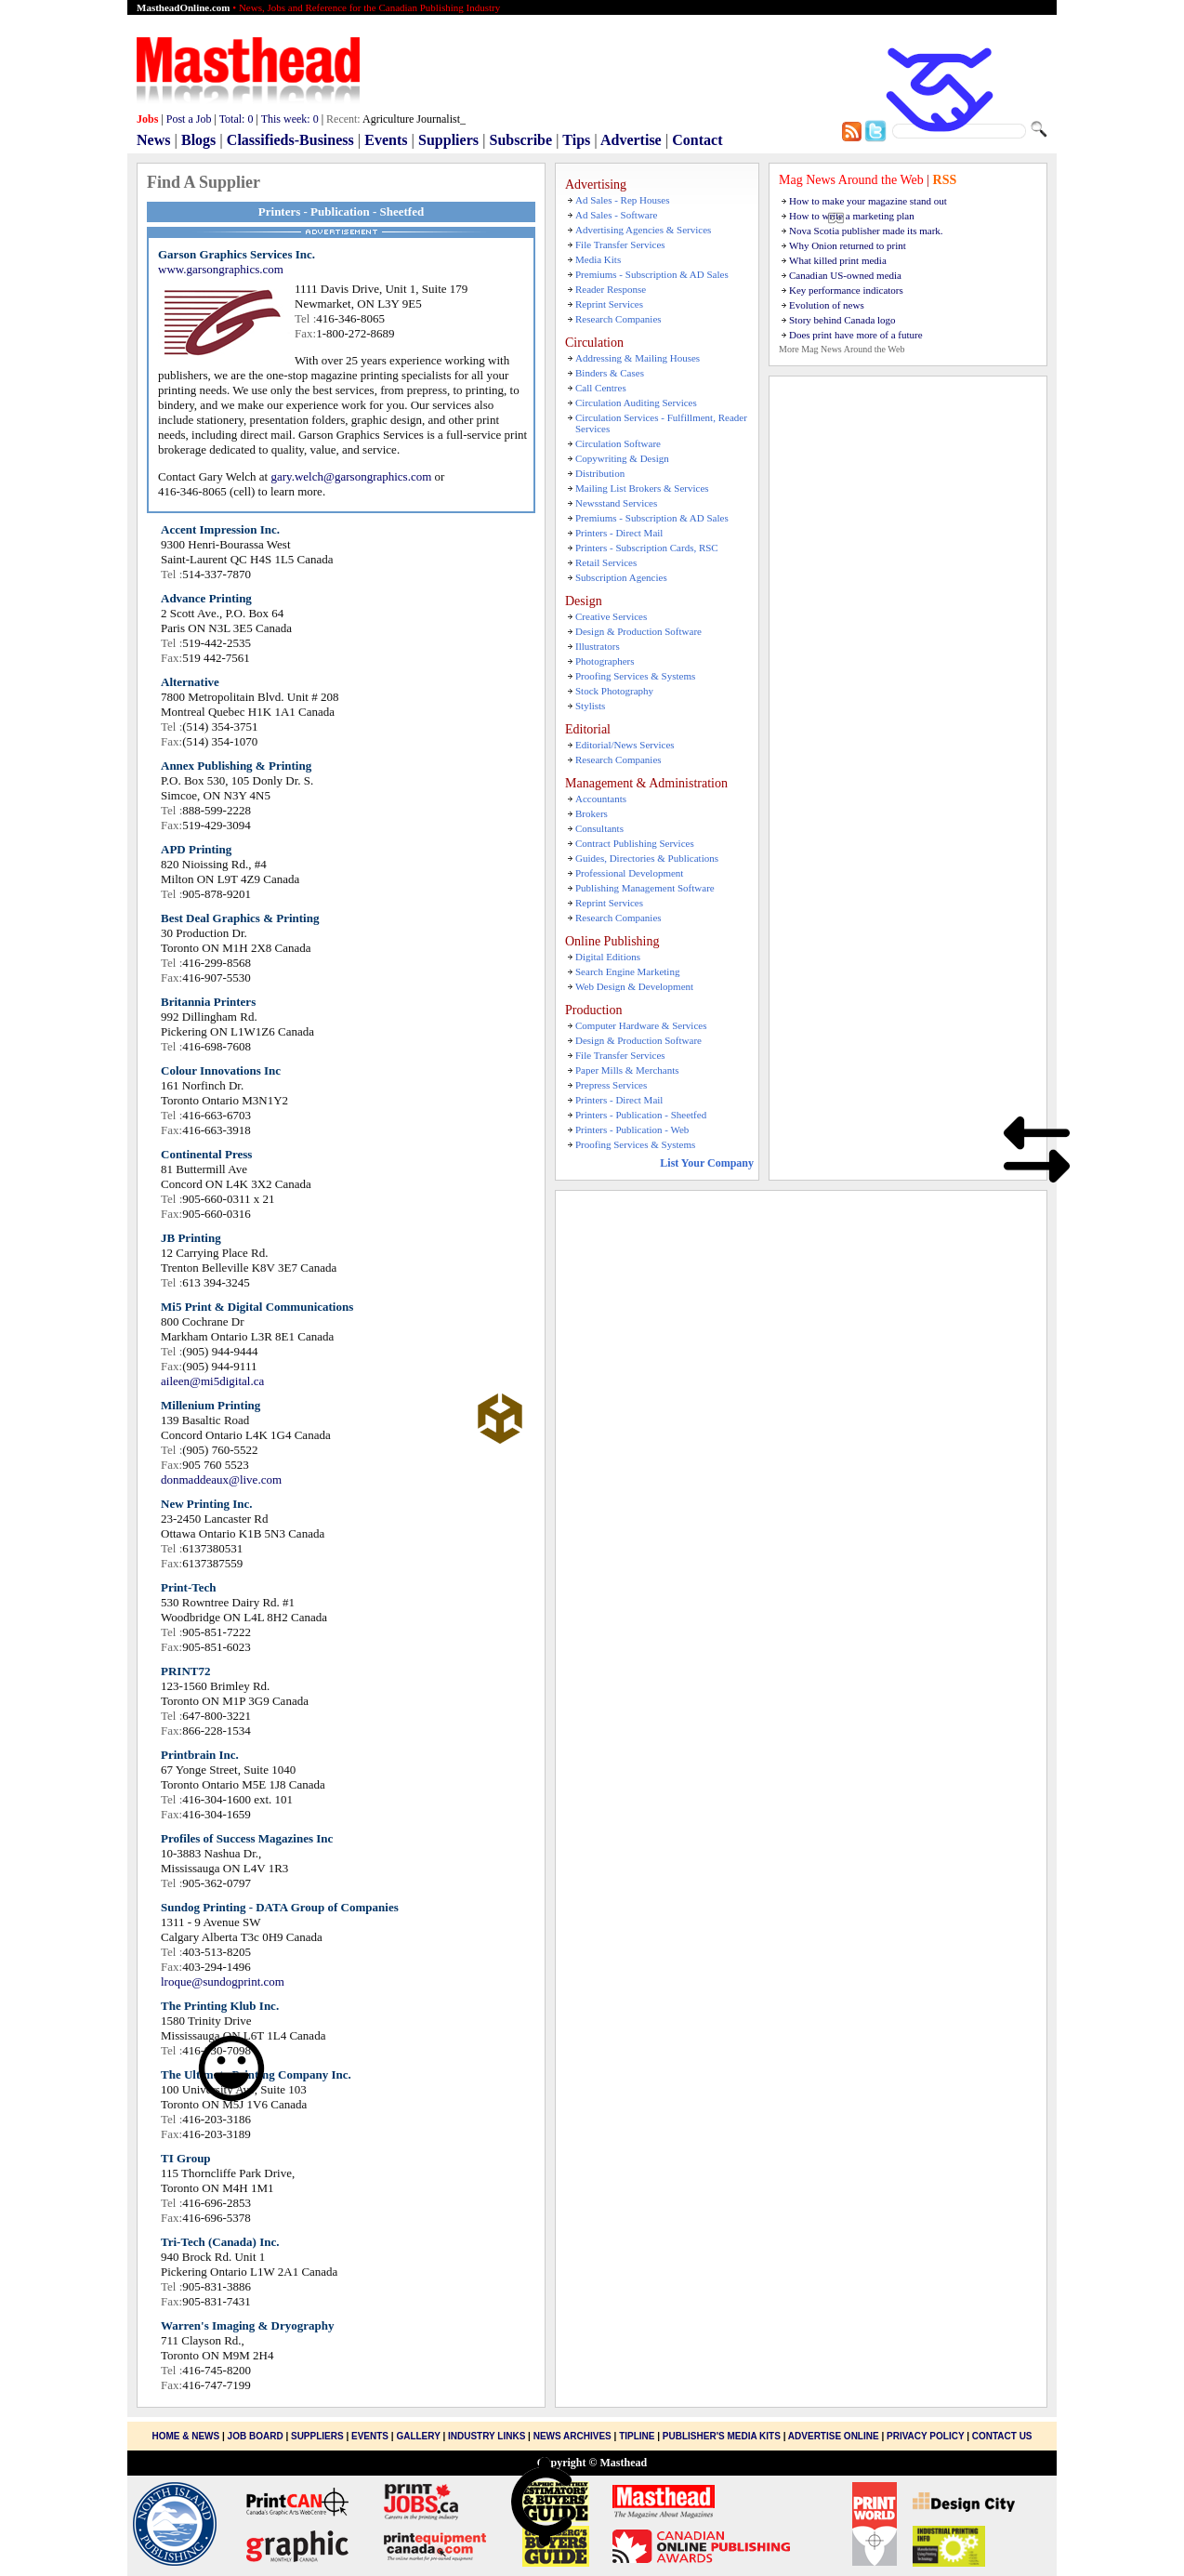  I want to click on Unity game engine logo, so click(500, 1419).